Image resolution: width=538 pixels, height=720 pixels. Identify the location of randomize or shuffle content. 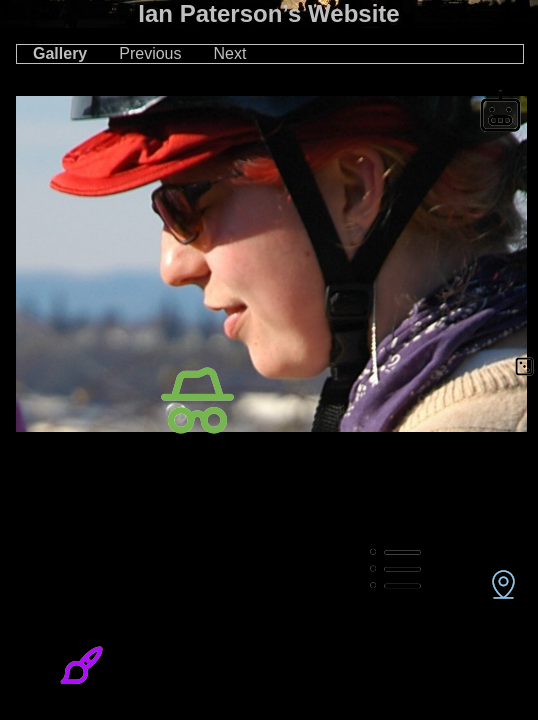
(524, 366).